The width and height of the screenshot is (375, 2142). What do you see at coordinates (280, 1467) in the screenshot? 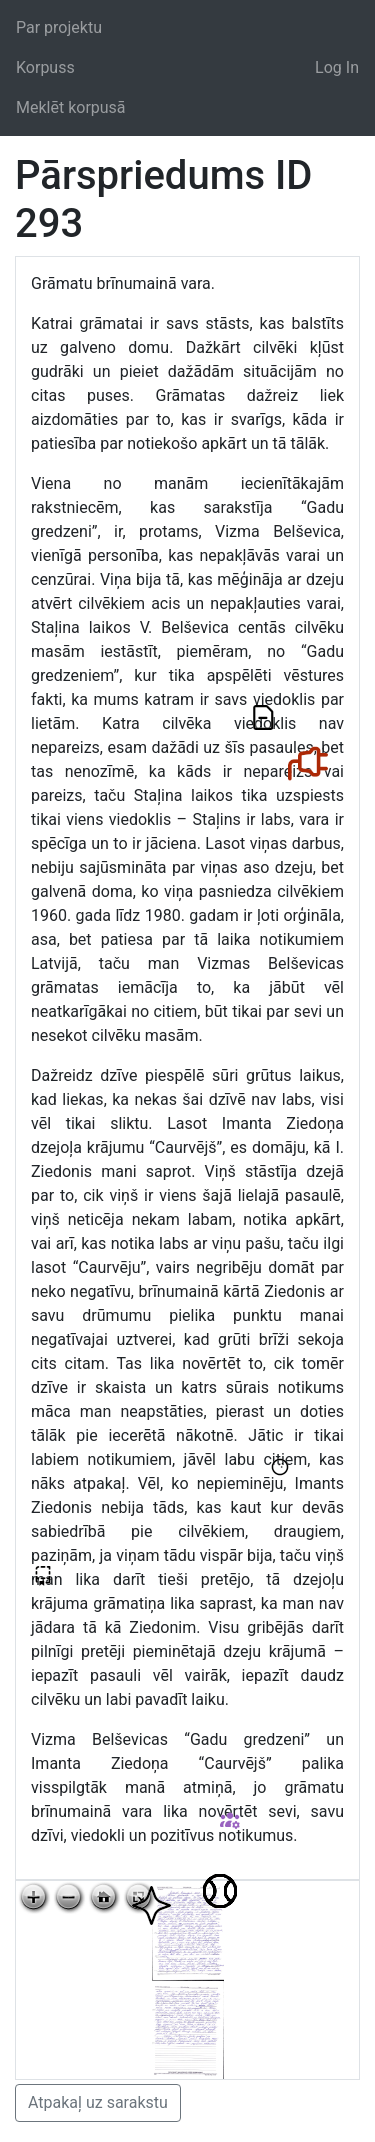
I see `access bowling or sports-related features` at bounding box center [280, 1467].